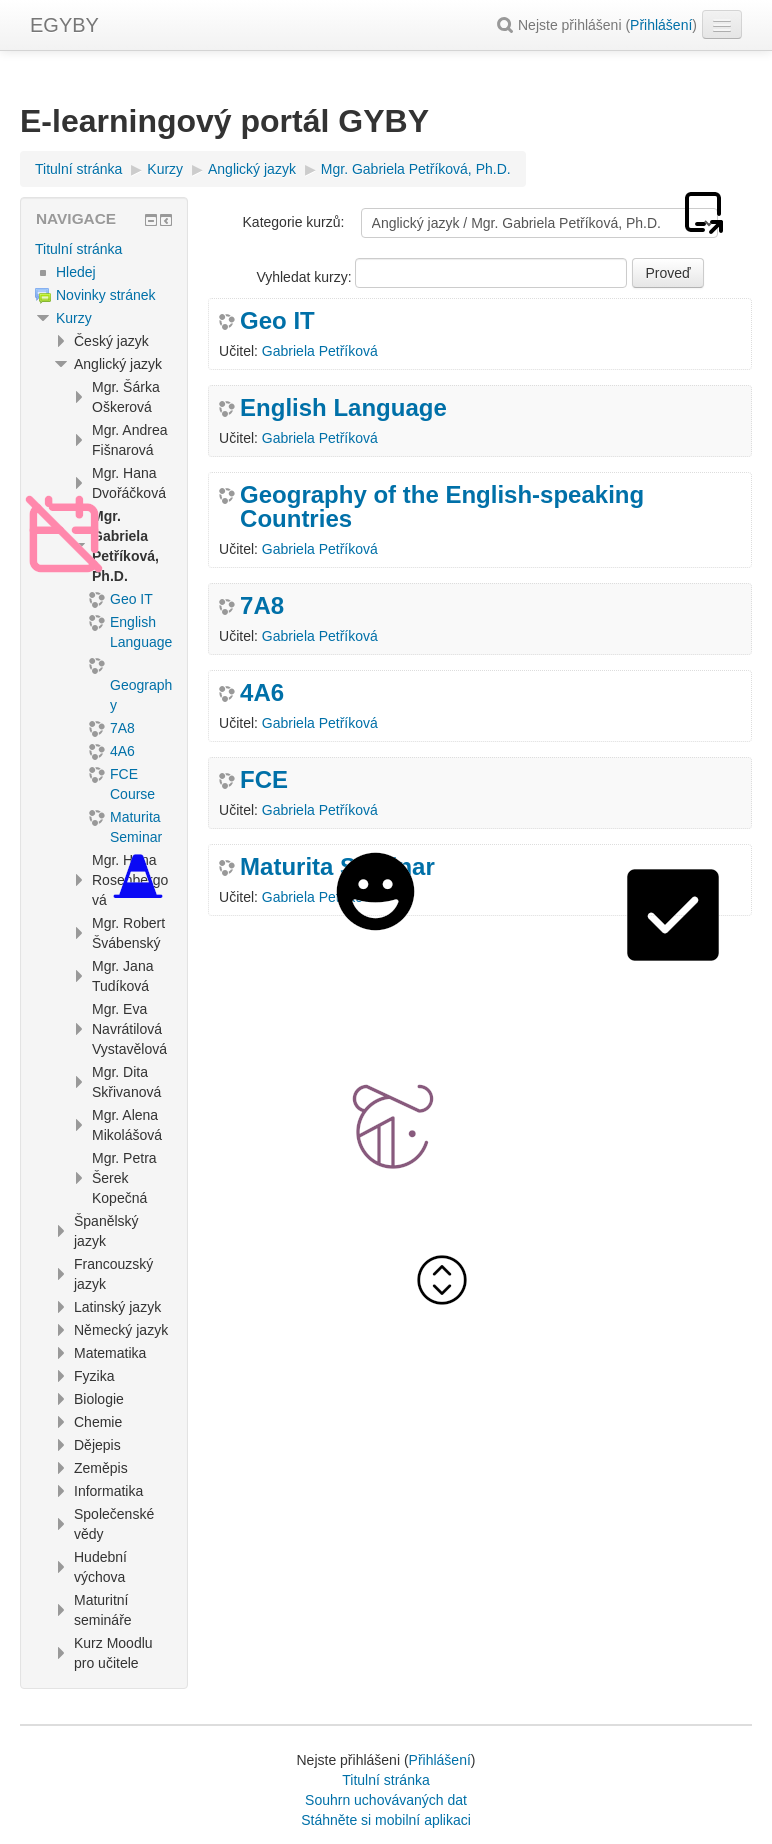  What do you see at coordinates (703, 212) in the screenshot?
I see `share content from iPad` at bounding box center [703, 212].